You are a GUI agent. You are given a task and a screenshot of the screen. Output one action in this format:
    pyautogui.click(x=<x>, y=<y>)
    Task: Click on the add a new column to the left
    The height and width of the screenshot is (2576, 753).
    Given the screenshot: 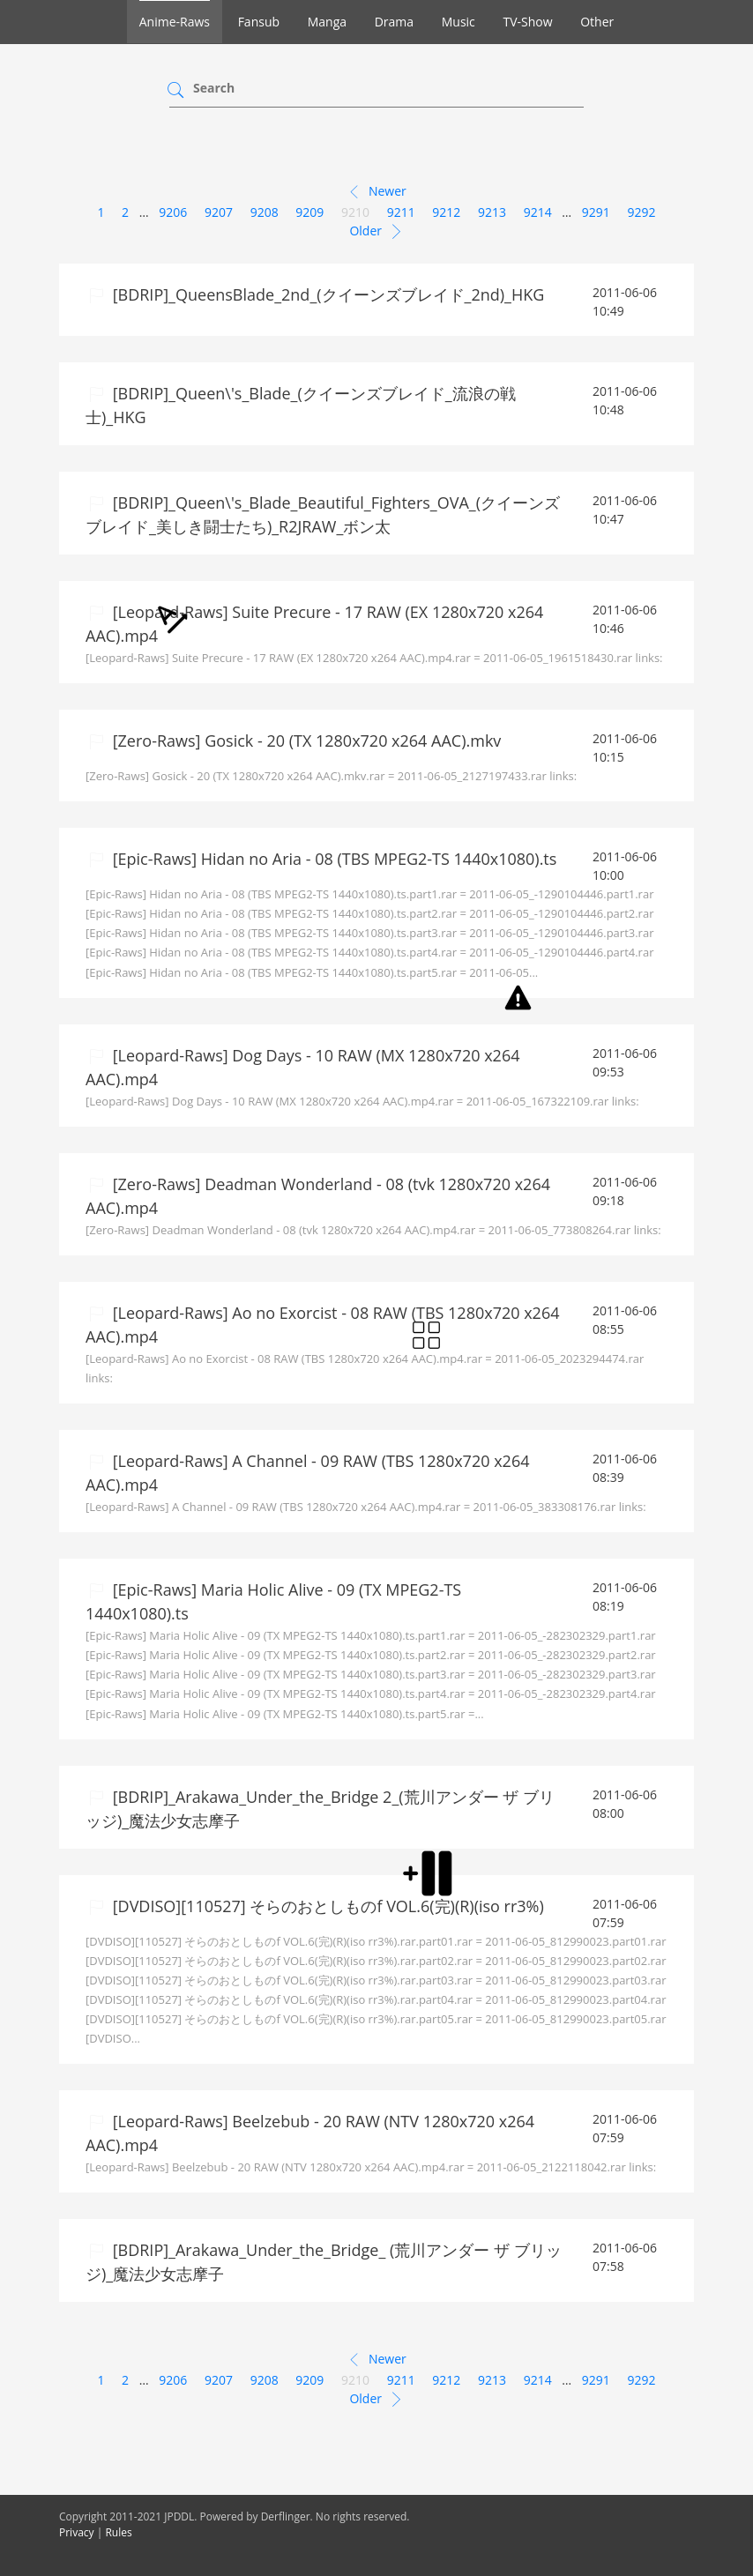 What is the action you would take?
    pyautogui.click(x=431, y=1873)
    